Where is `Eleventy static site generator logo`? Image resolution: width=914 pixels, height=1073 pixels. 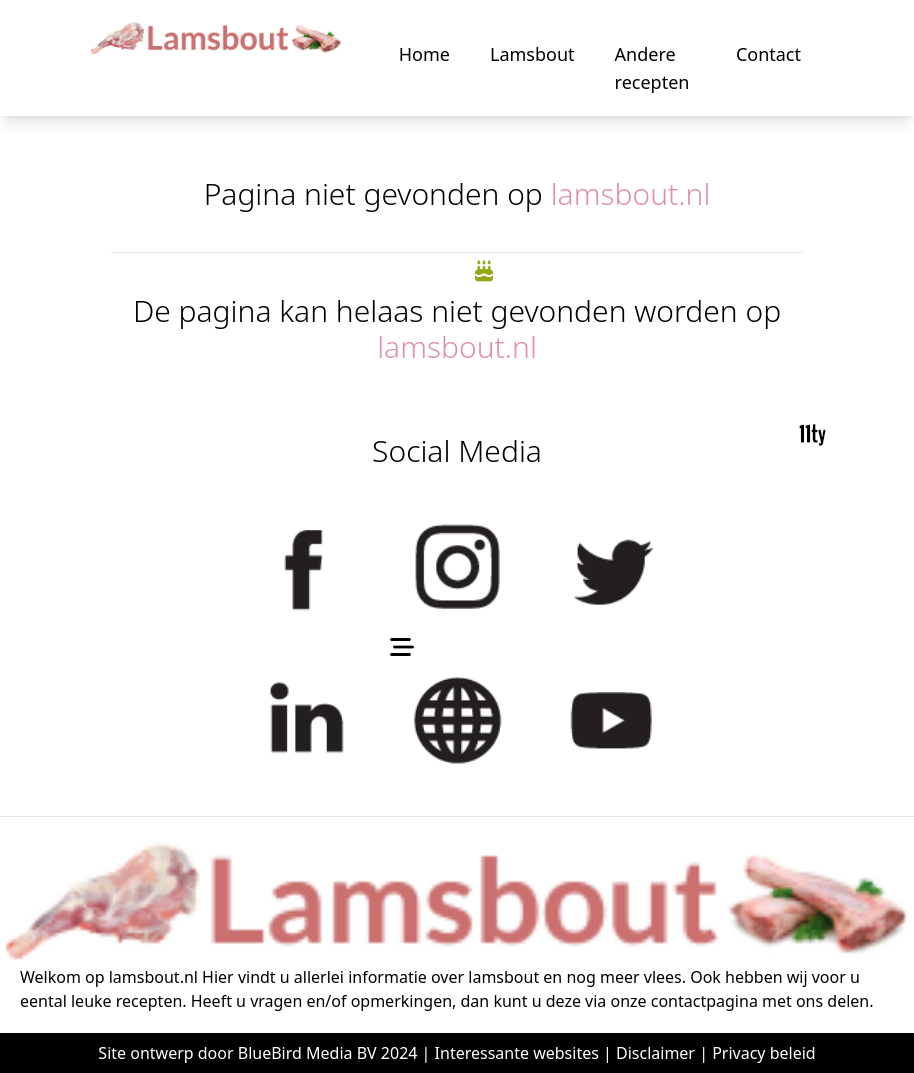 Eleventy static site generator logo is located at coordinates (812, 433).